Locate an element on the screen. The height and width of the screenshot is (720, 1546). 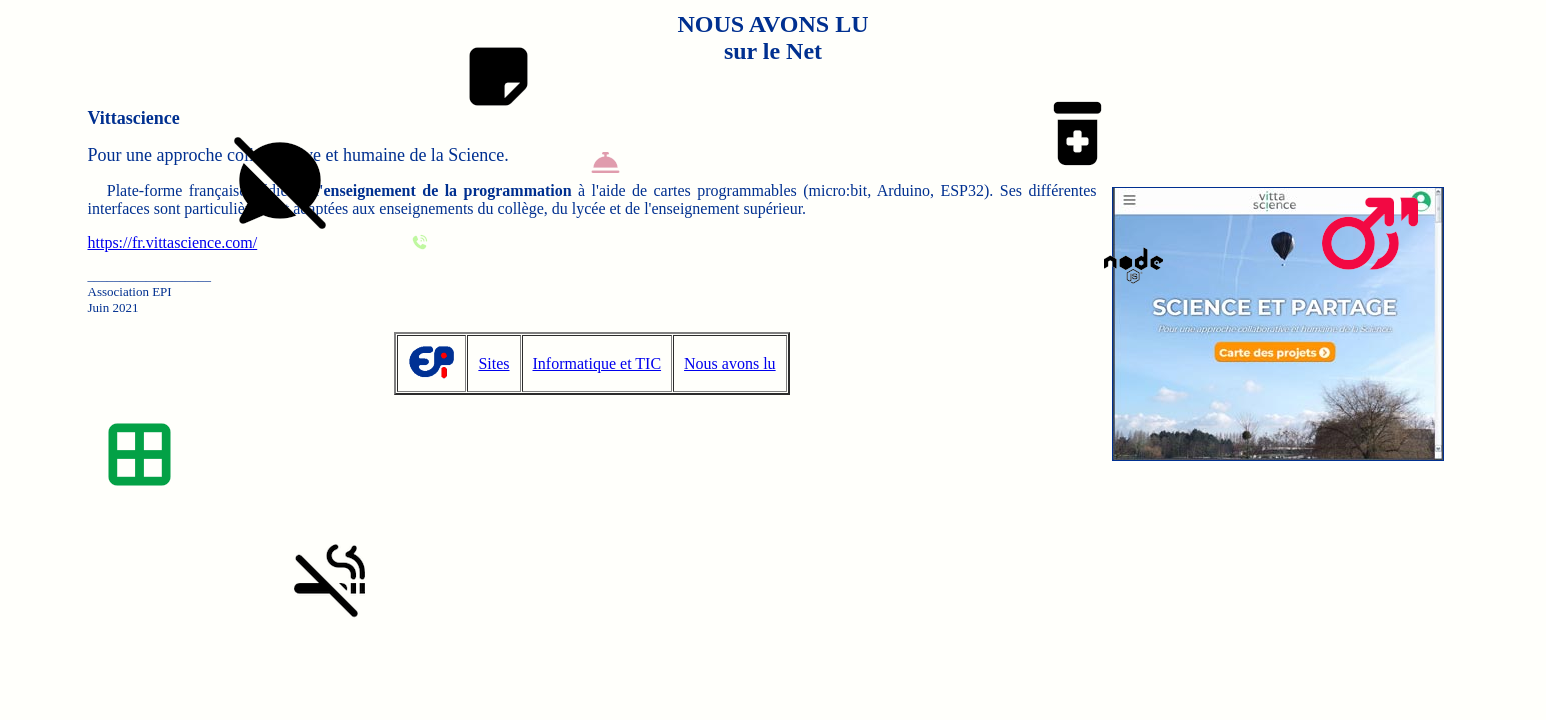
create a new note is located at coordinates (498, 76).